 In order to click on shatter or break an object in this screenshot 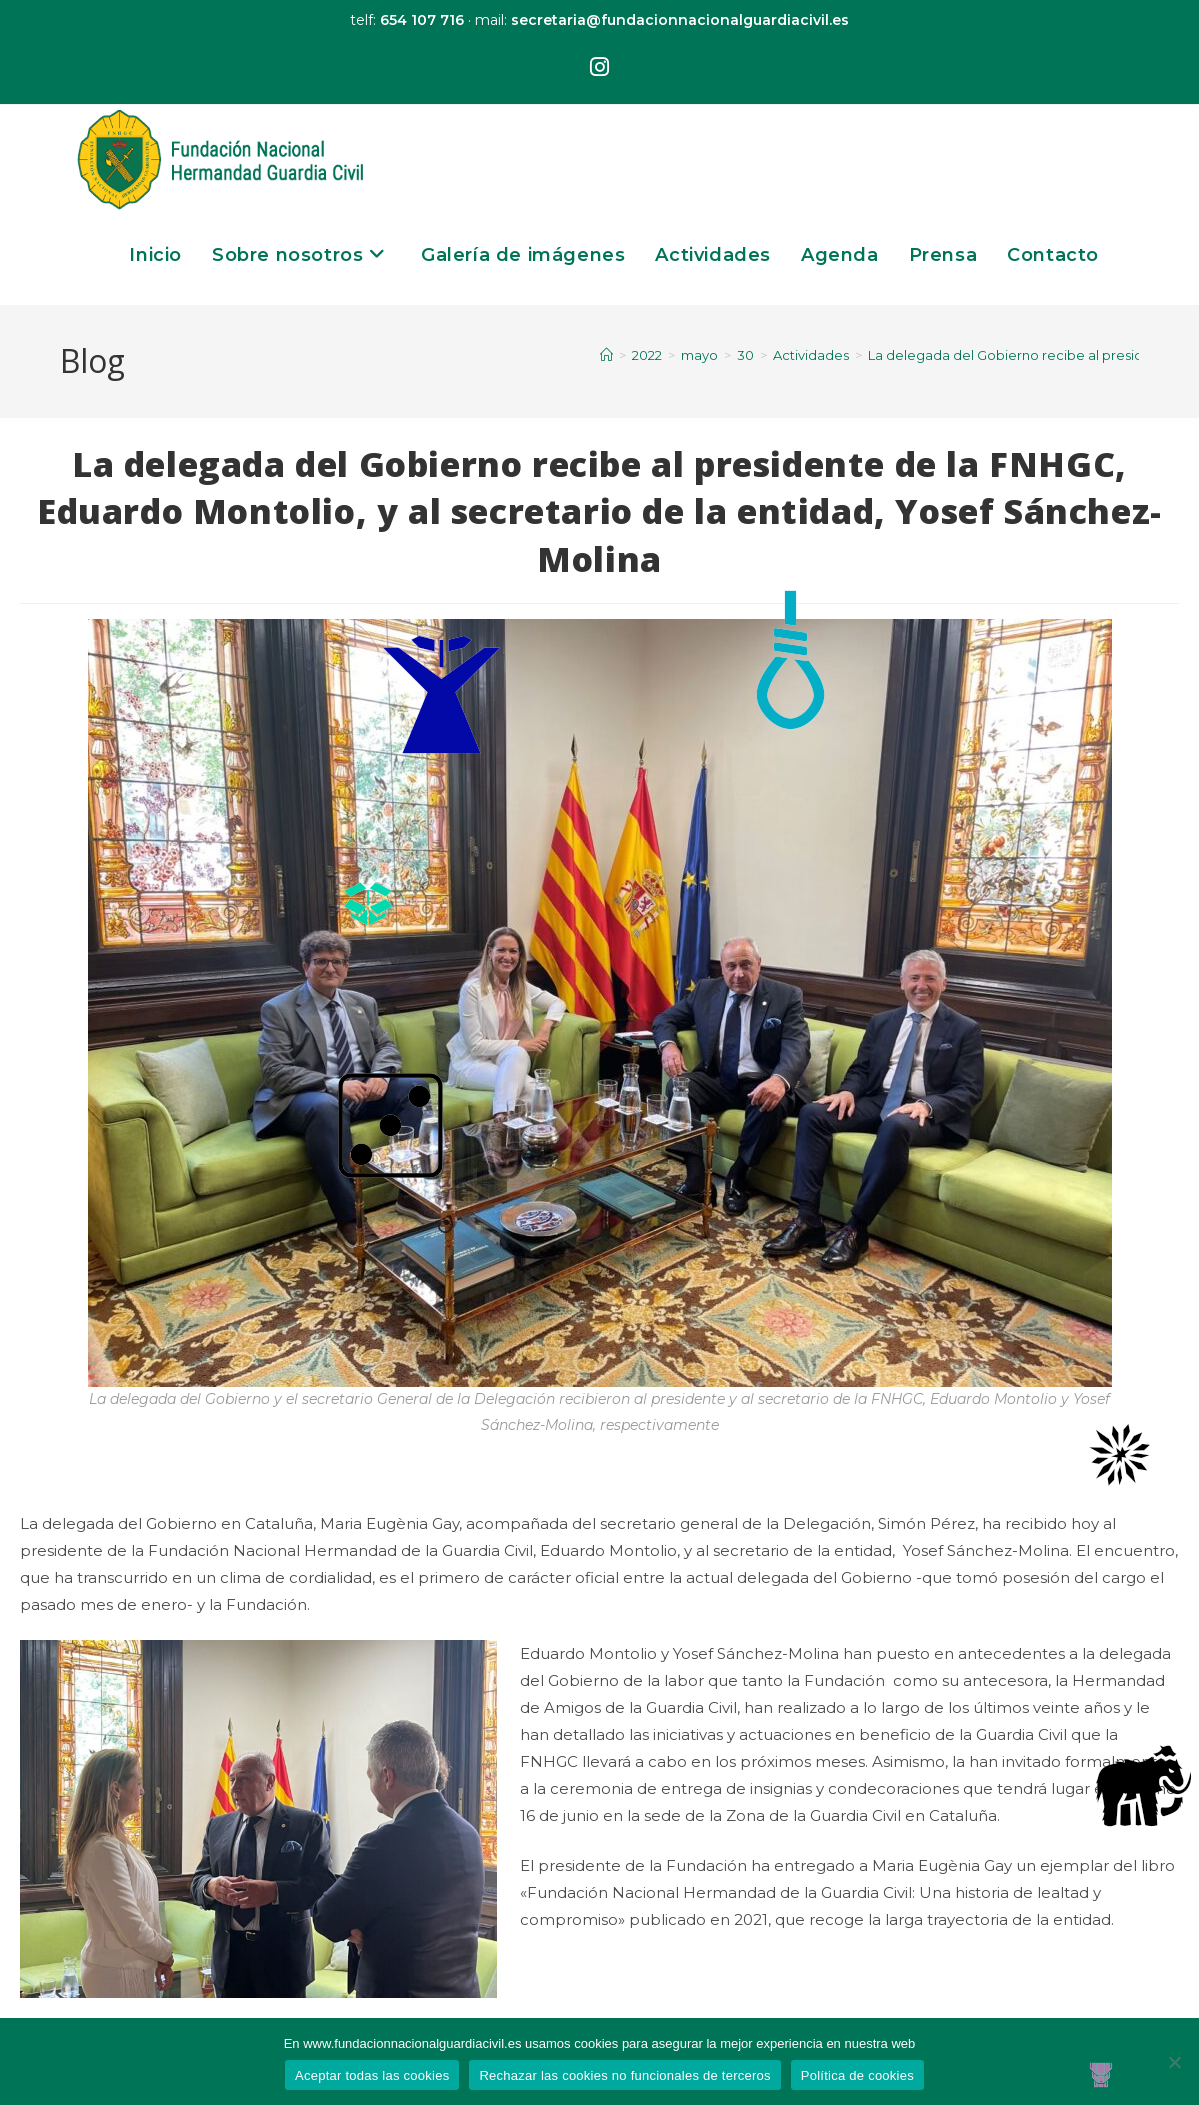, I will do `click(1119, 1454)`.